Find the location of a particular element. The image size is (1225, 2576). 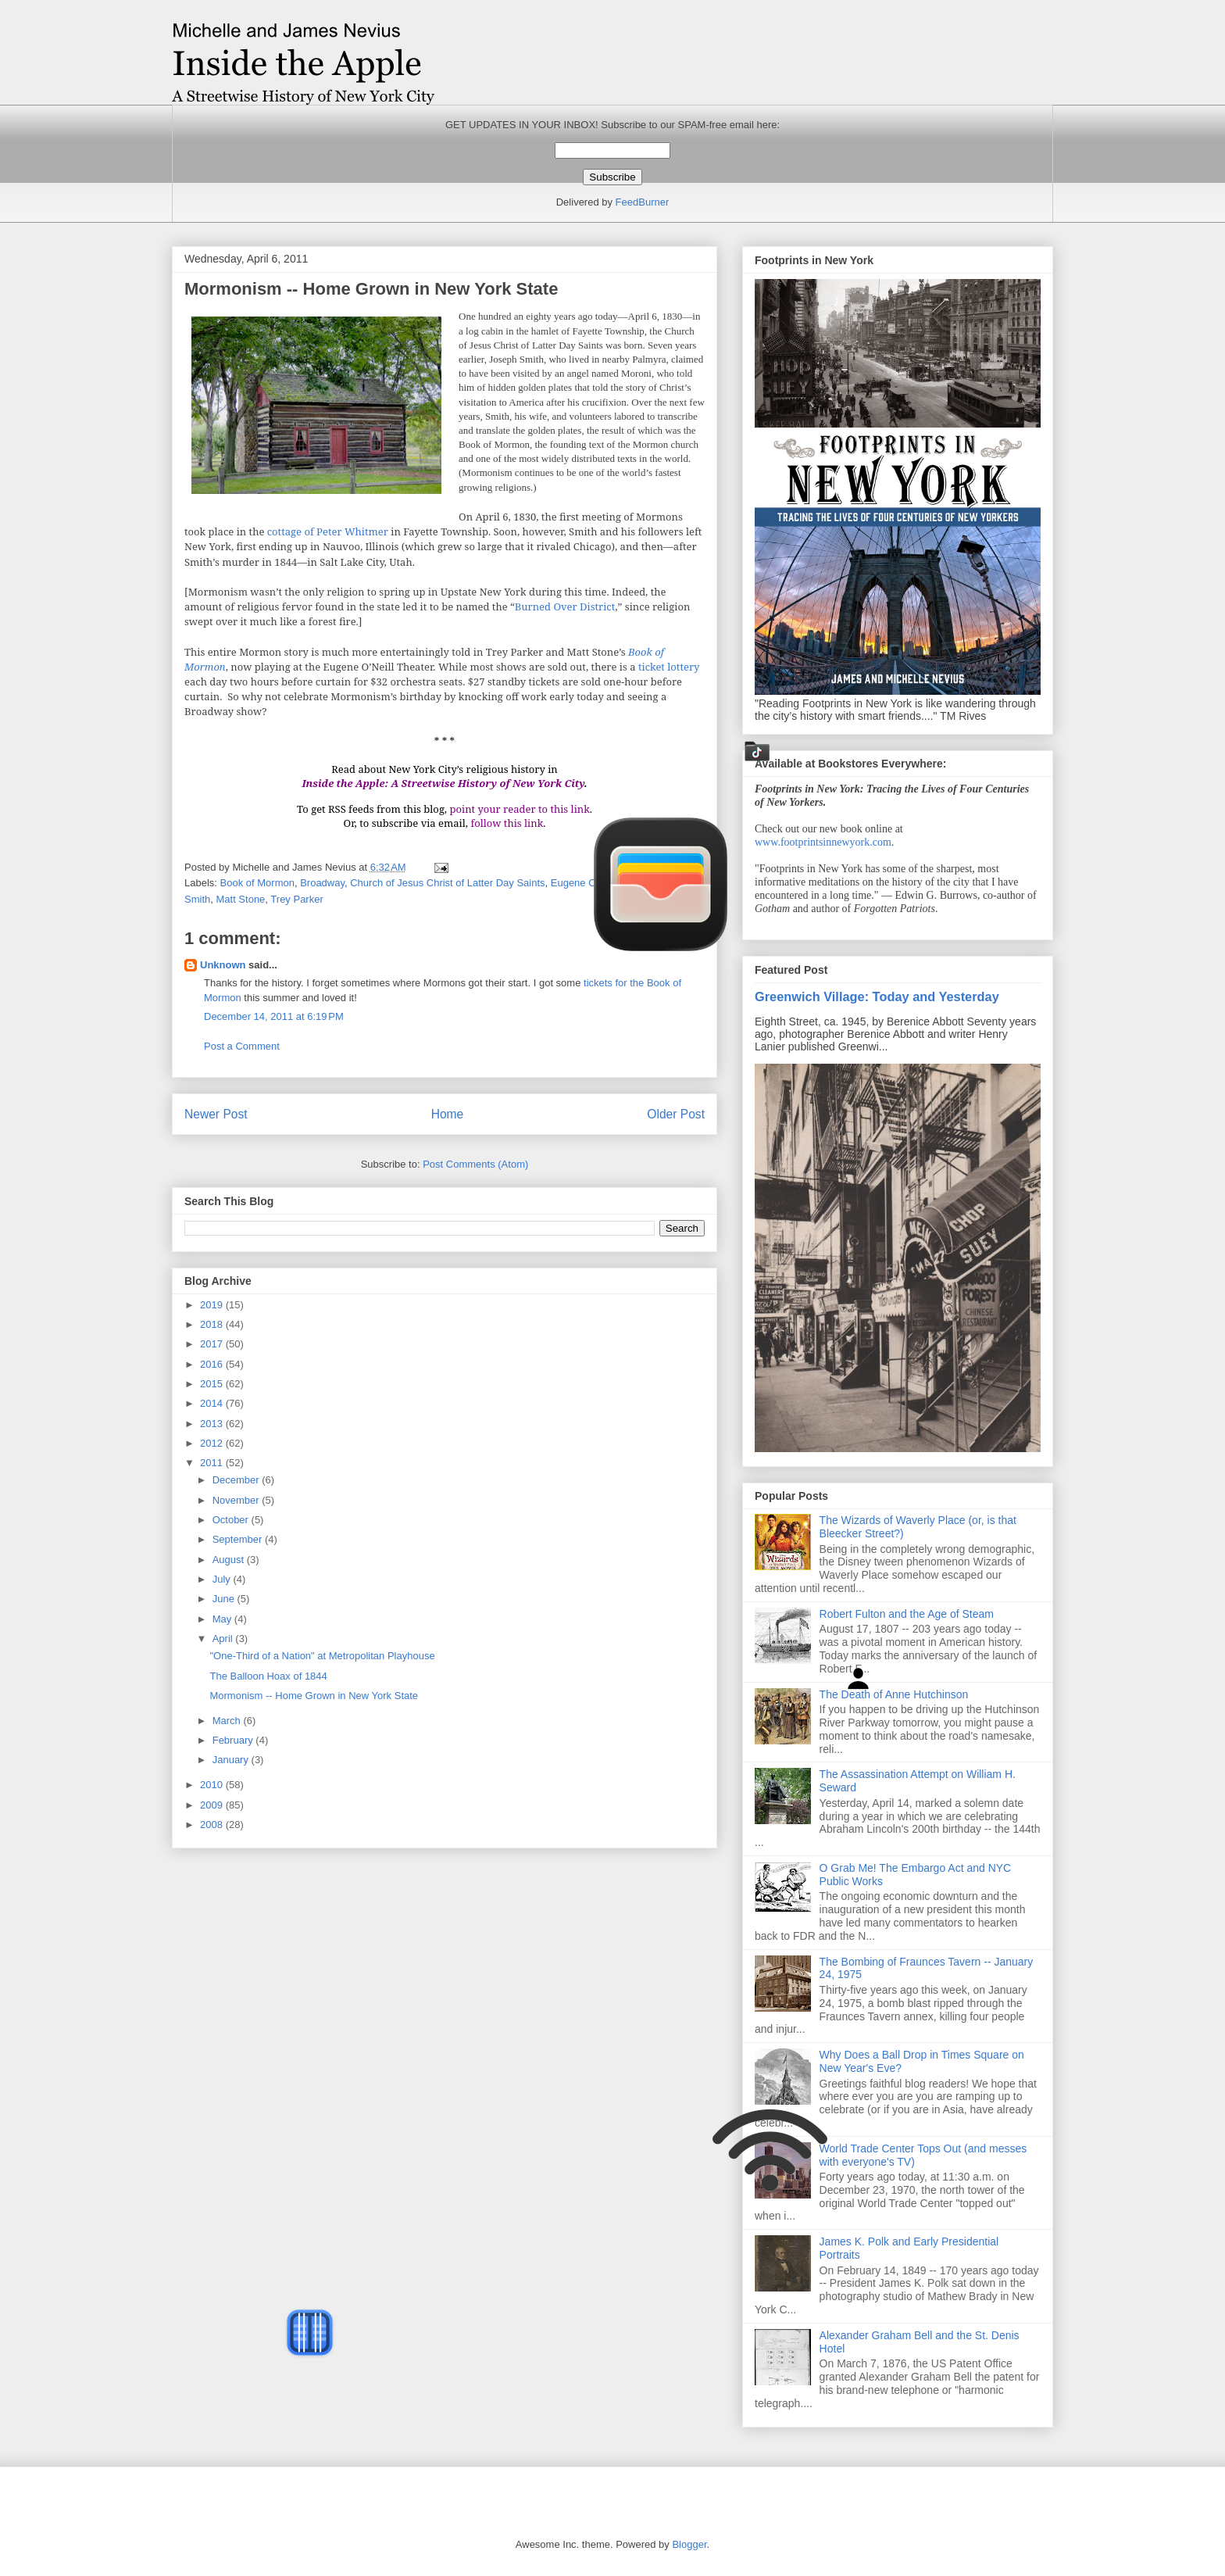

indicates wireless network connection status is located at coordinates (770, 2148).